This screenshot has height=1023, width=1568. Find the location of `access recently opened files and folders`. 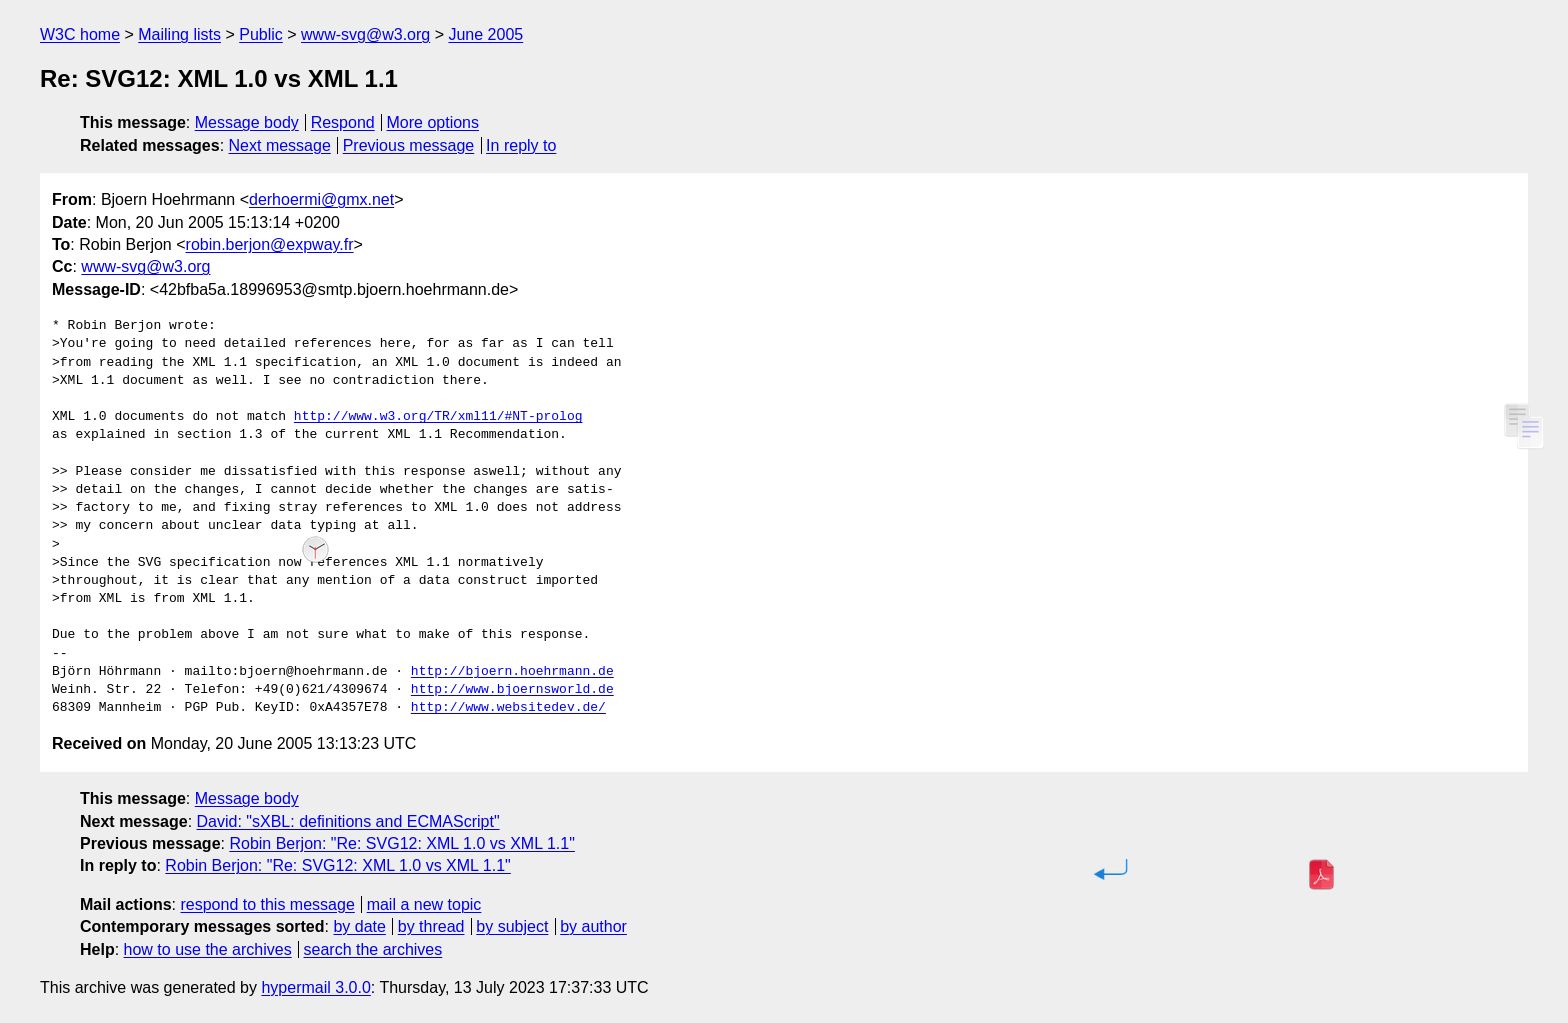

access recently opened files and folders is located at coordinates (315, 549).